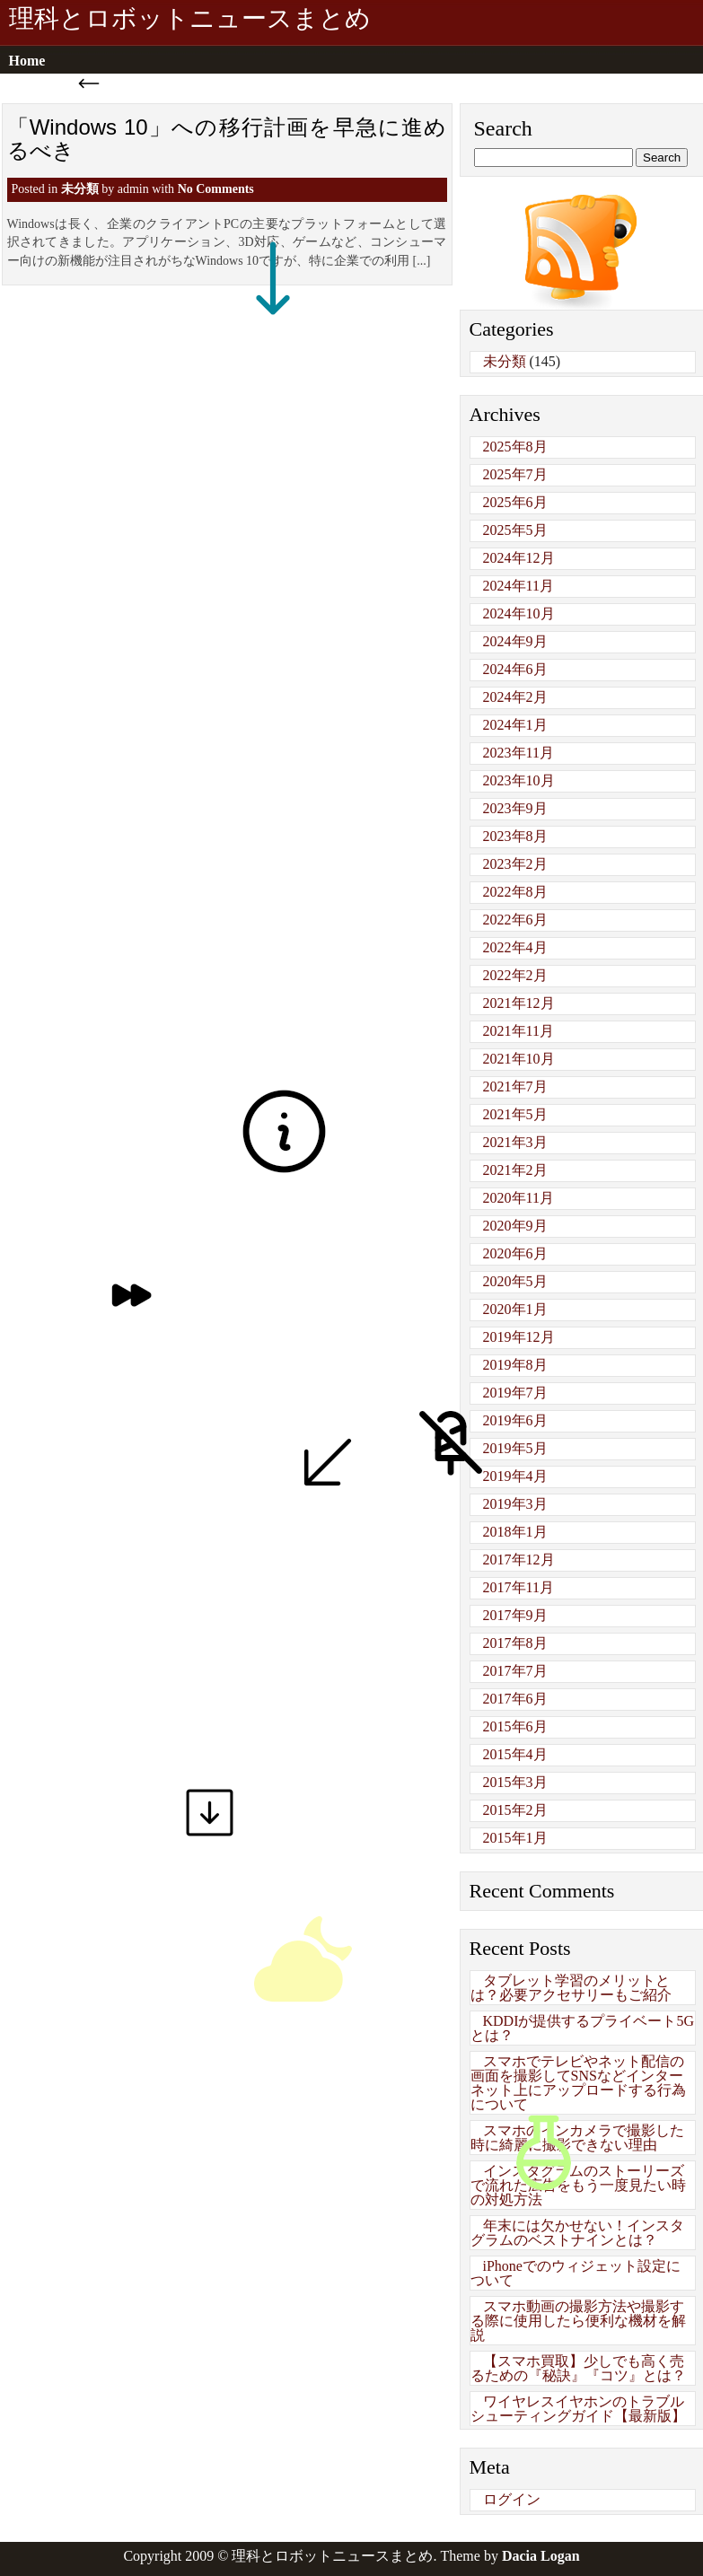 Image resolution: width=703 pixels, height=2576 pixels. What do you see at coordinates (328, 1462) in the screenshot?
I see `navigate to previous or back` at bounding box center [328, 1462].